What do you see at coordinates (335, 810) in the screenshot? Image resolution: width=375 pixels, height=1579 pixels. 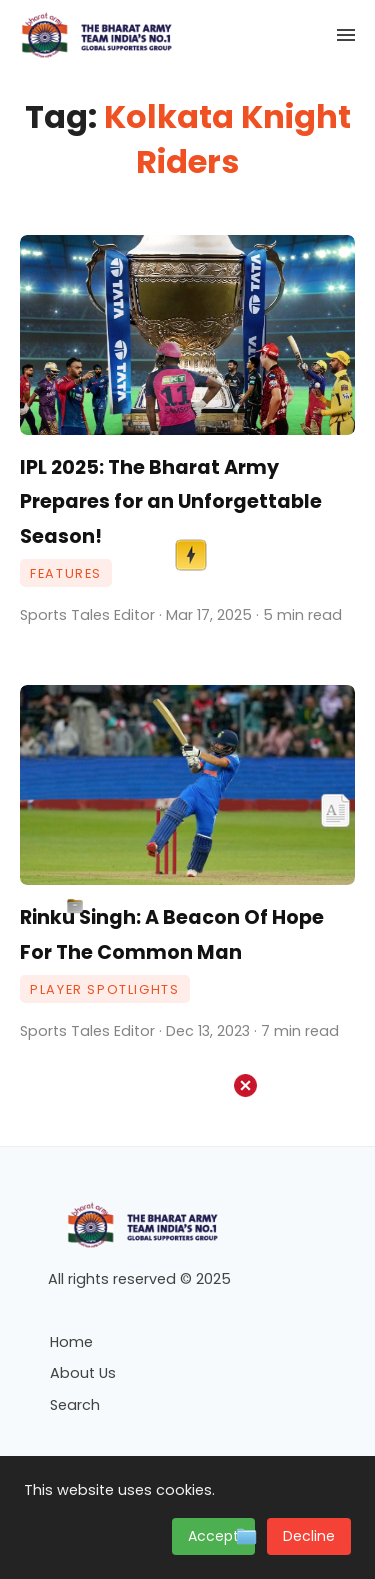 I see `open a rich text document` at bounding box center [335, 810].